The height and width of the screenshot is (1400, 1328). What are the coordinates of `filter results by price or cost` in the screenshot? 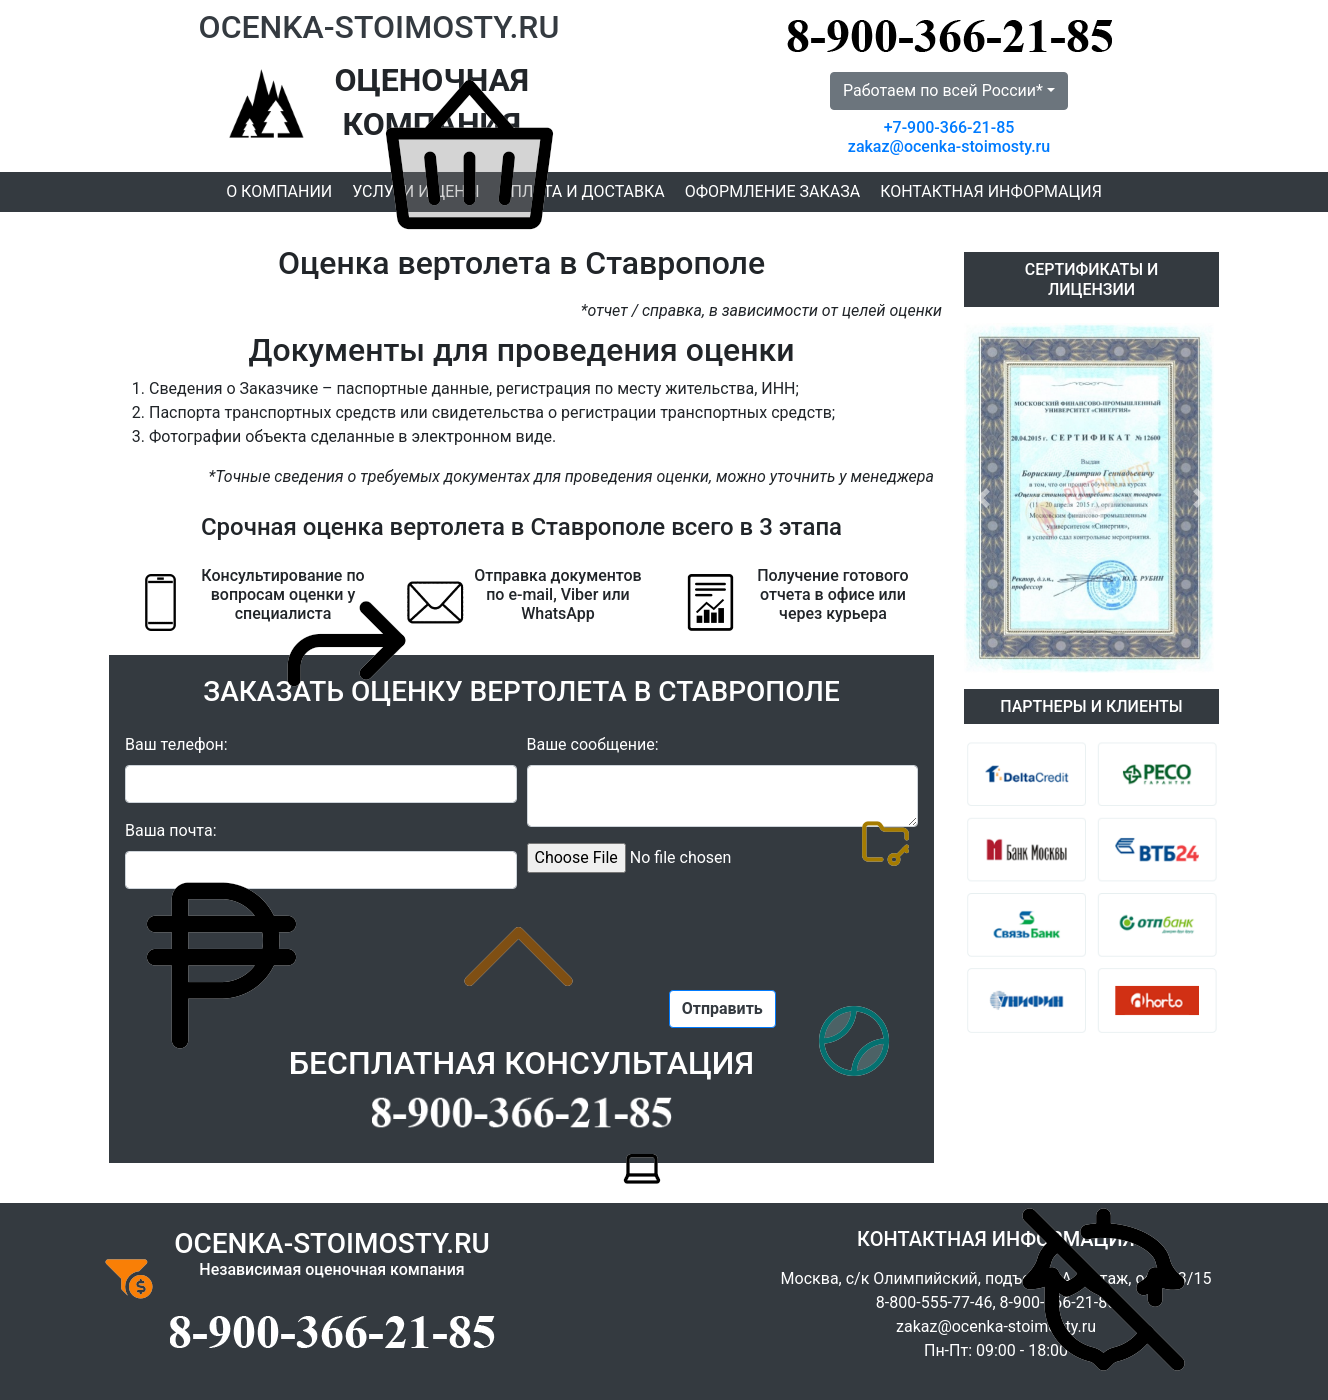 It's located at (129, 1275).